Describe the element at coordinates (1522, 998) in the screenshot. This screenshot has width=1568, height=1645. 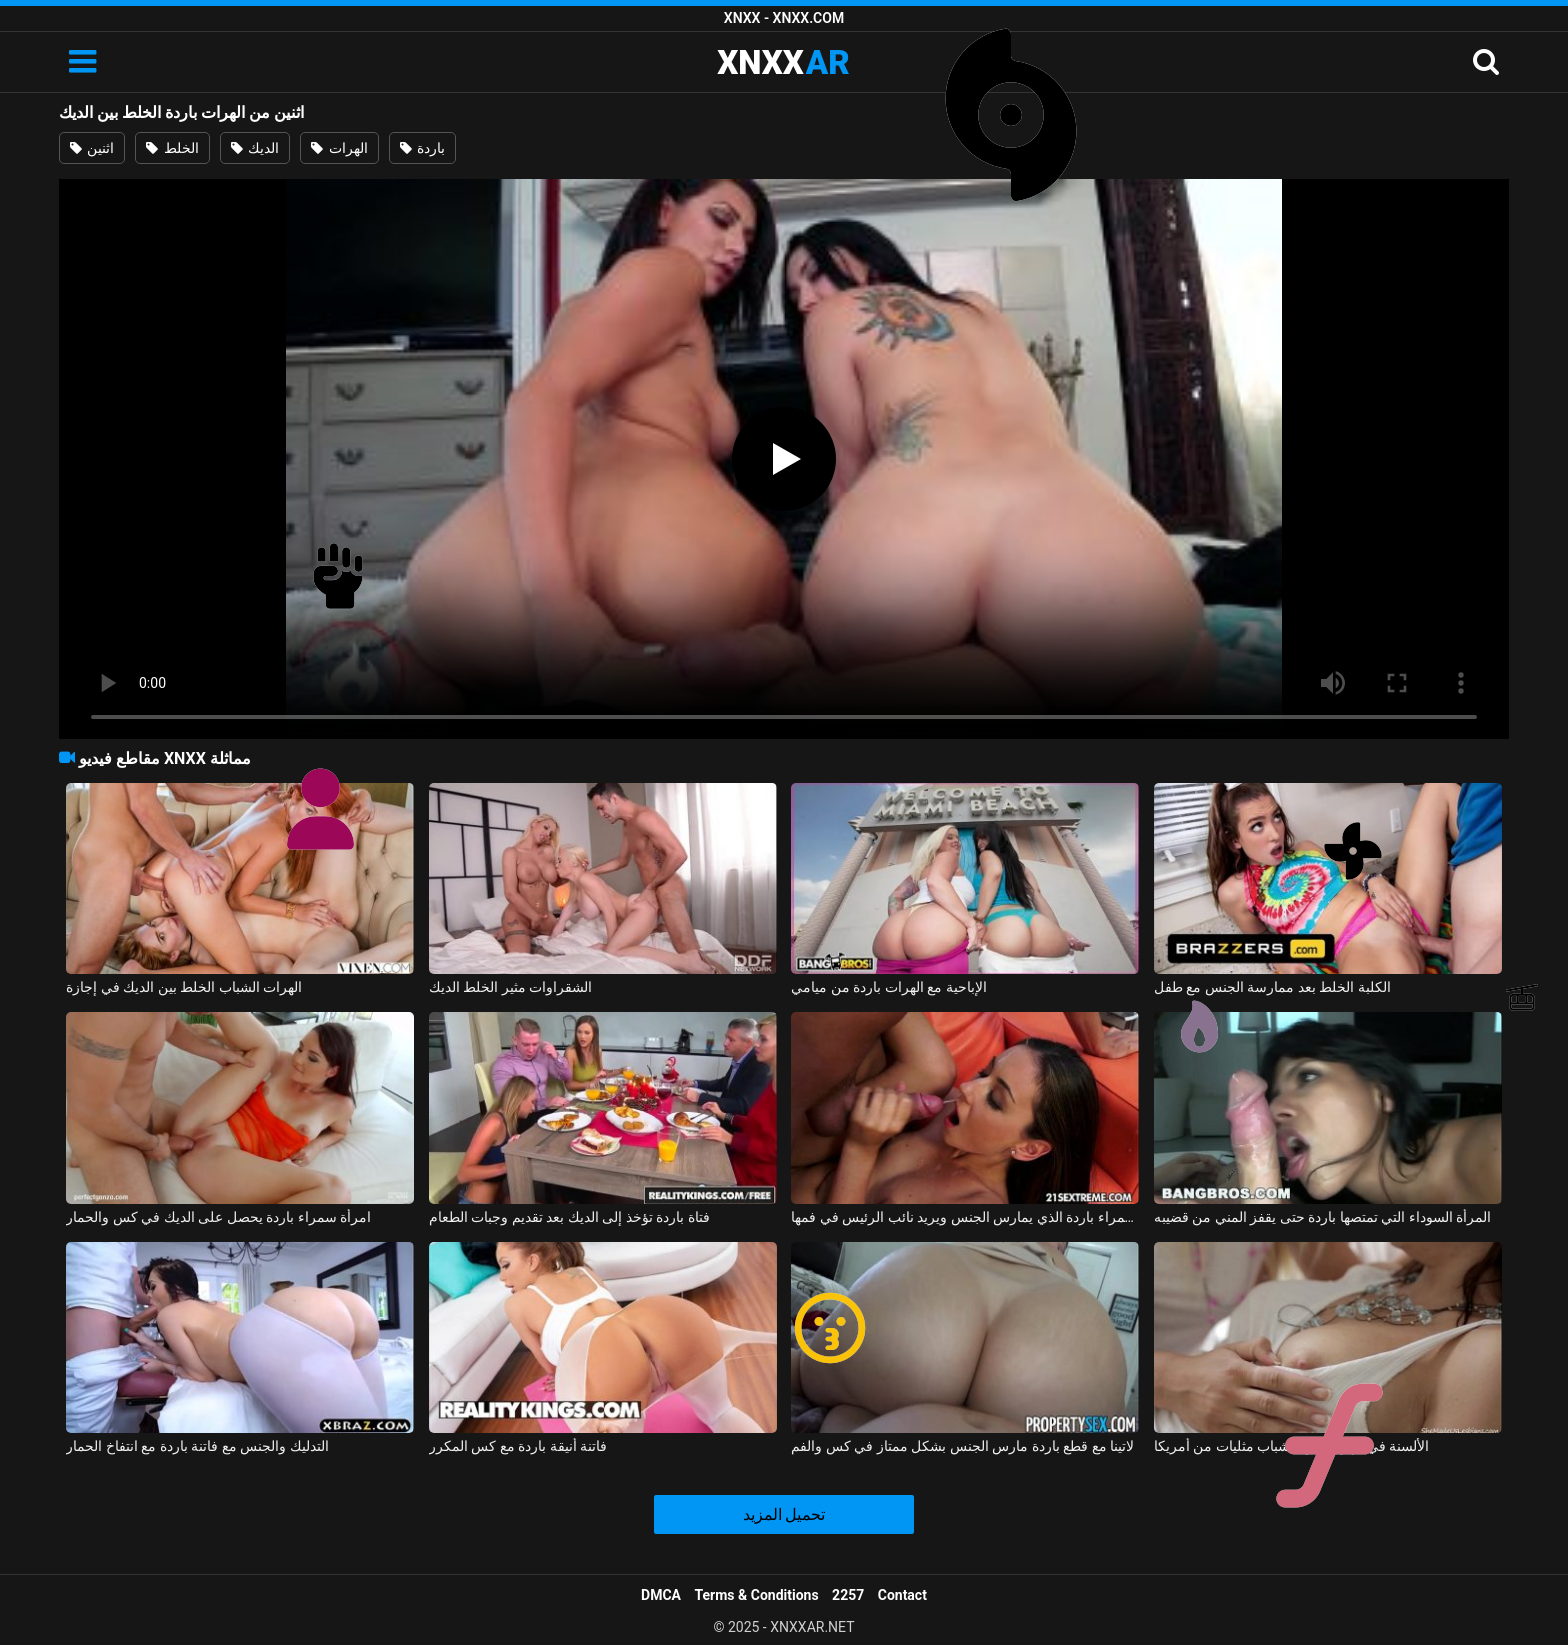
I see `access cable car or gondola transit information` at that location.